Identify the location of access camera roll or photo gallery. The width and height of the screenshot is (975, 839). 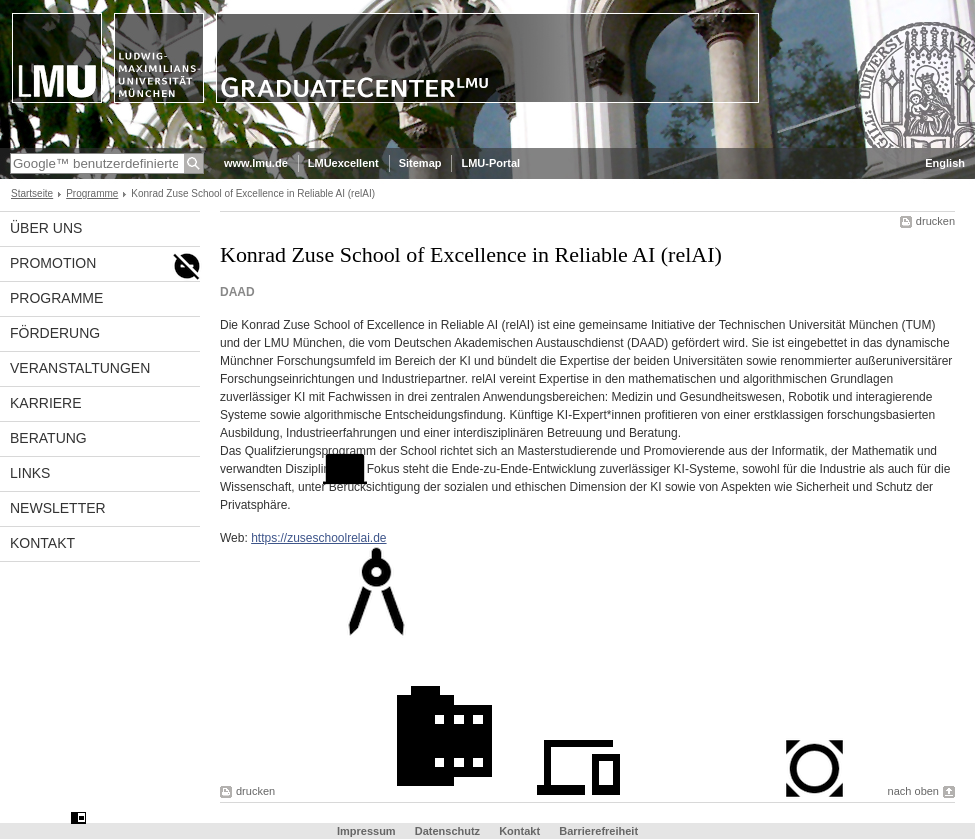
(444, 738).